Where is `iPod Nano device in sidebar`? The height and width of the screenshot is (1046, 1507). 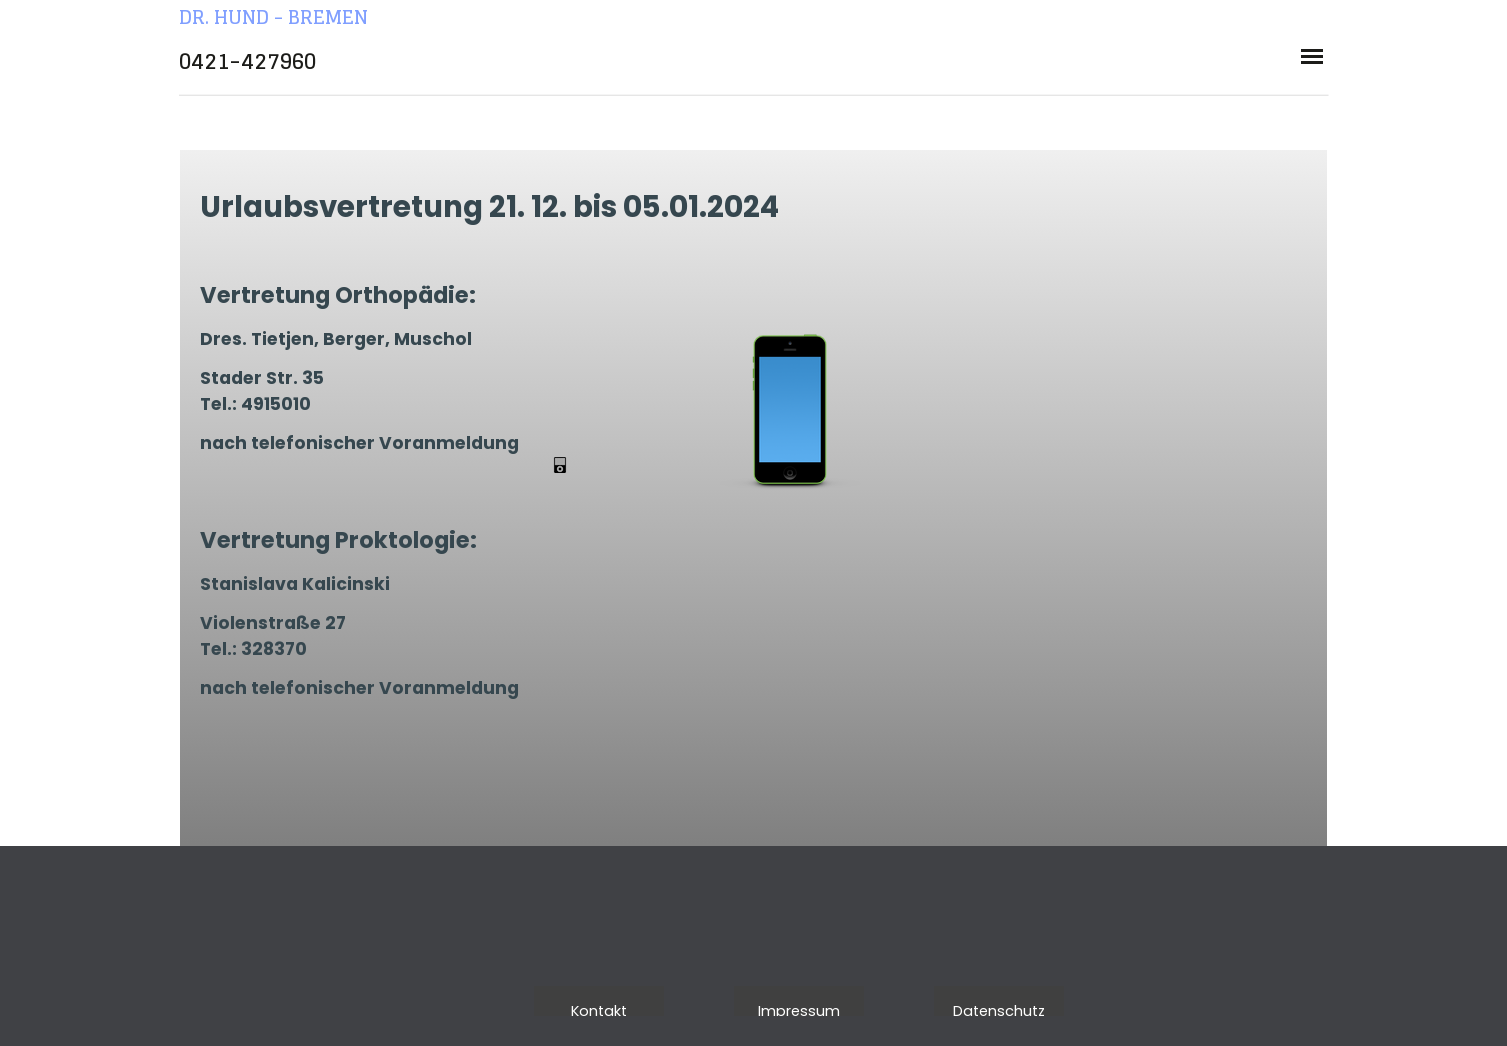 iPod Nano device in sidebar is located at coordinates (560, 465).